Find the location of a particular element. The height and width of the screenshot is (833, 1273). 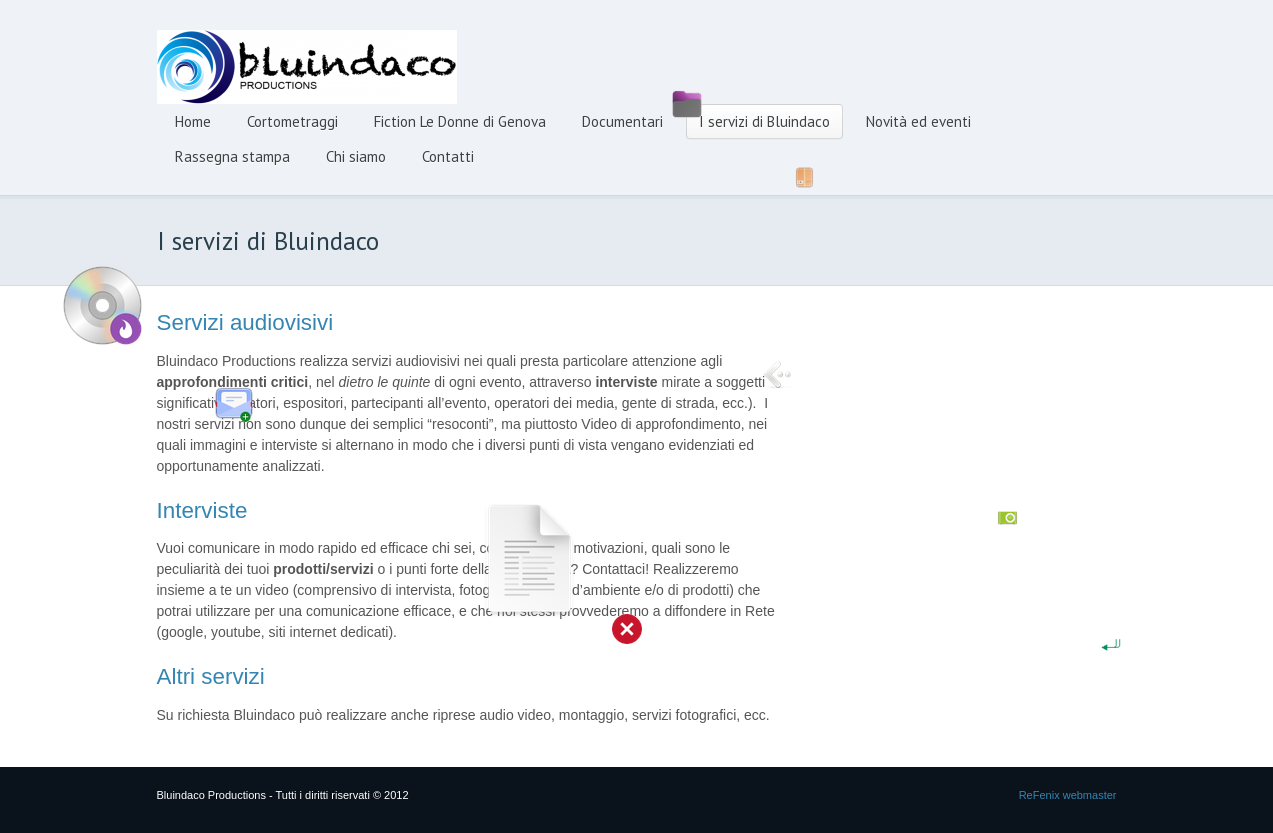

indicates a valid drop target for moving files into this folder is located at coordinates (687, 104).